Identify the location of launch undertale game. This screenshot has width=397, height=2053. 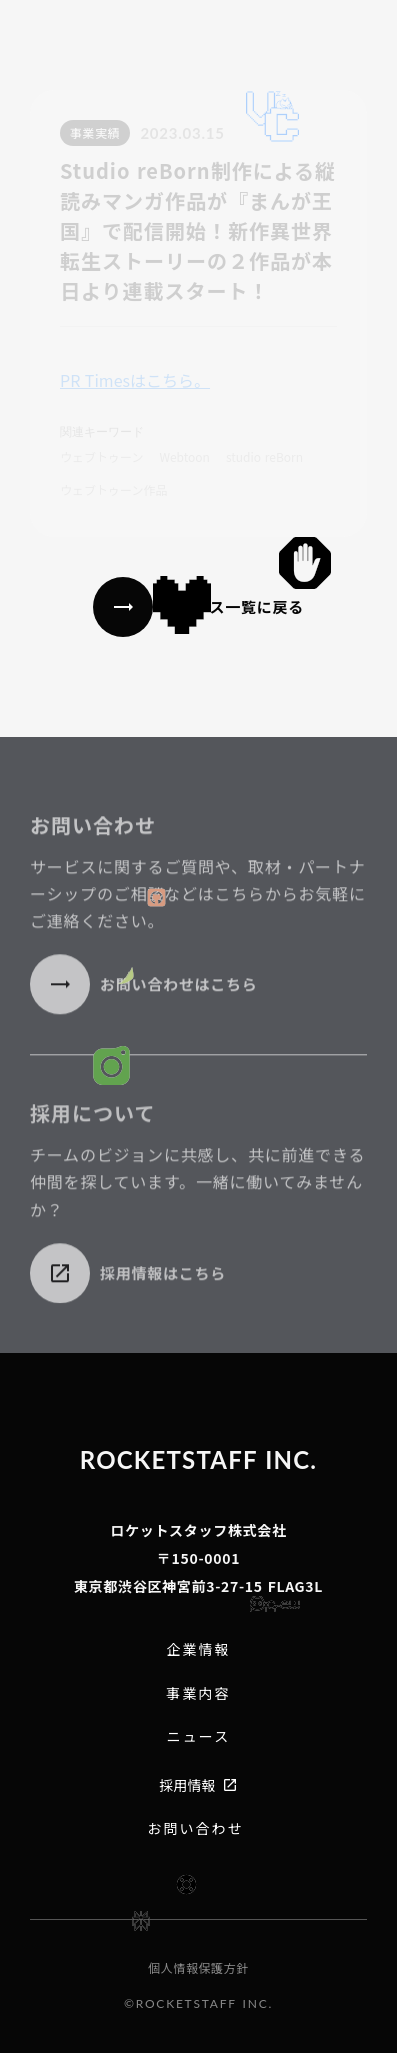
(182, 605).